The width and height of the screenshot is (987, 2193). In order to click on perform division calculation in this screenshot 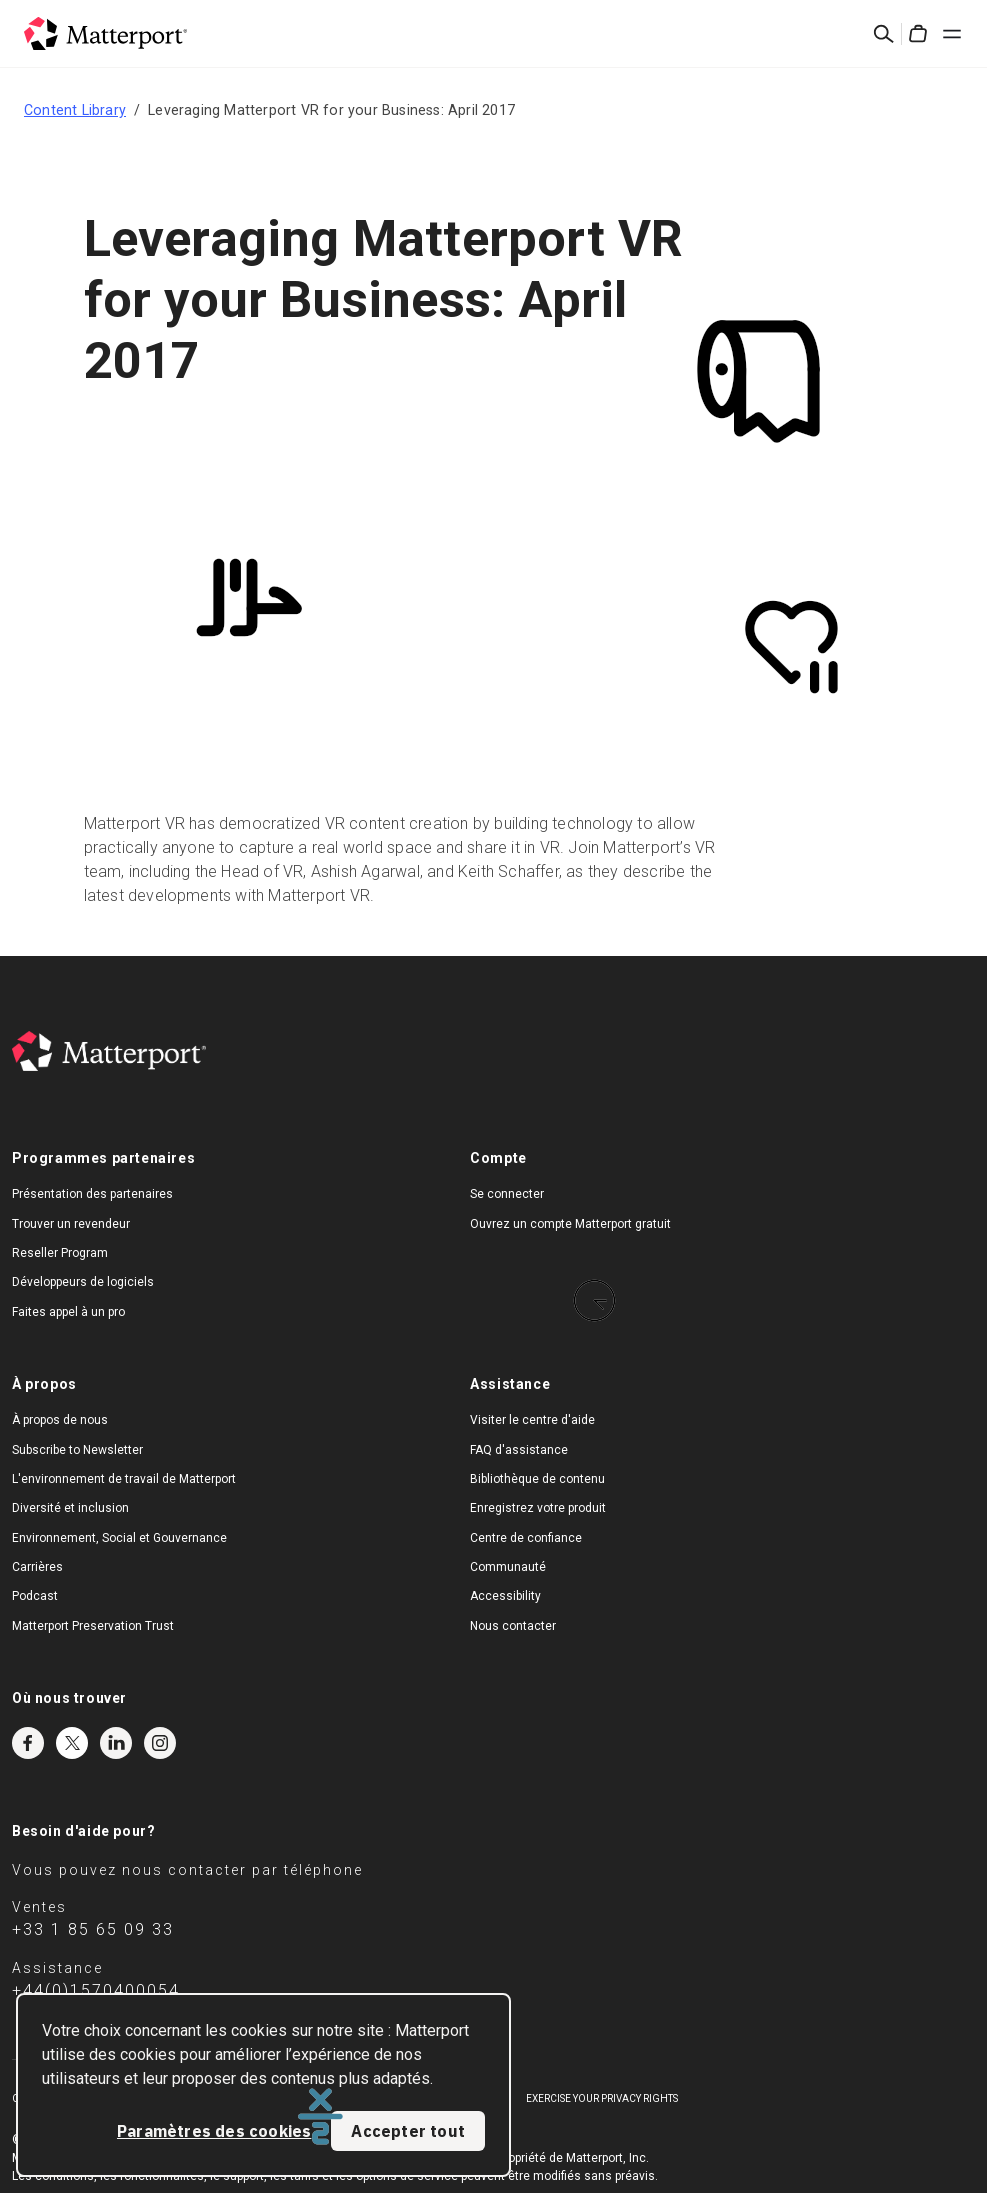, I will do `click(320, 2116)`.